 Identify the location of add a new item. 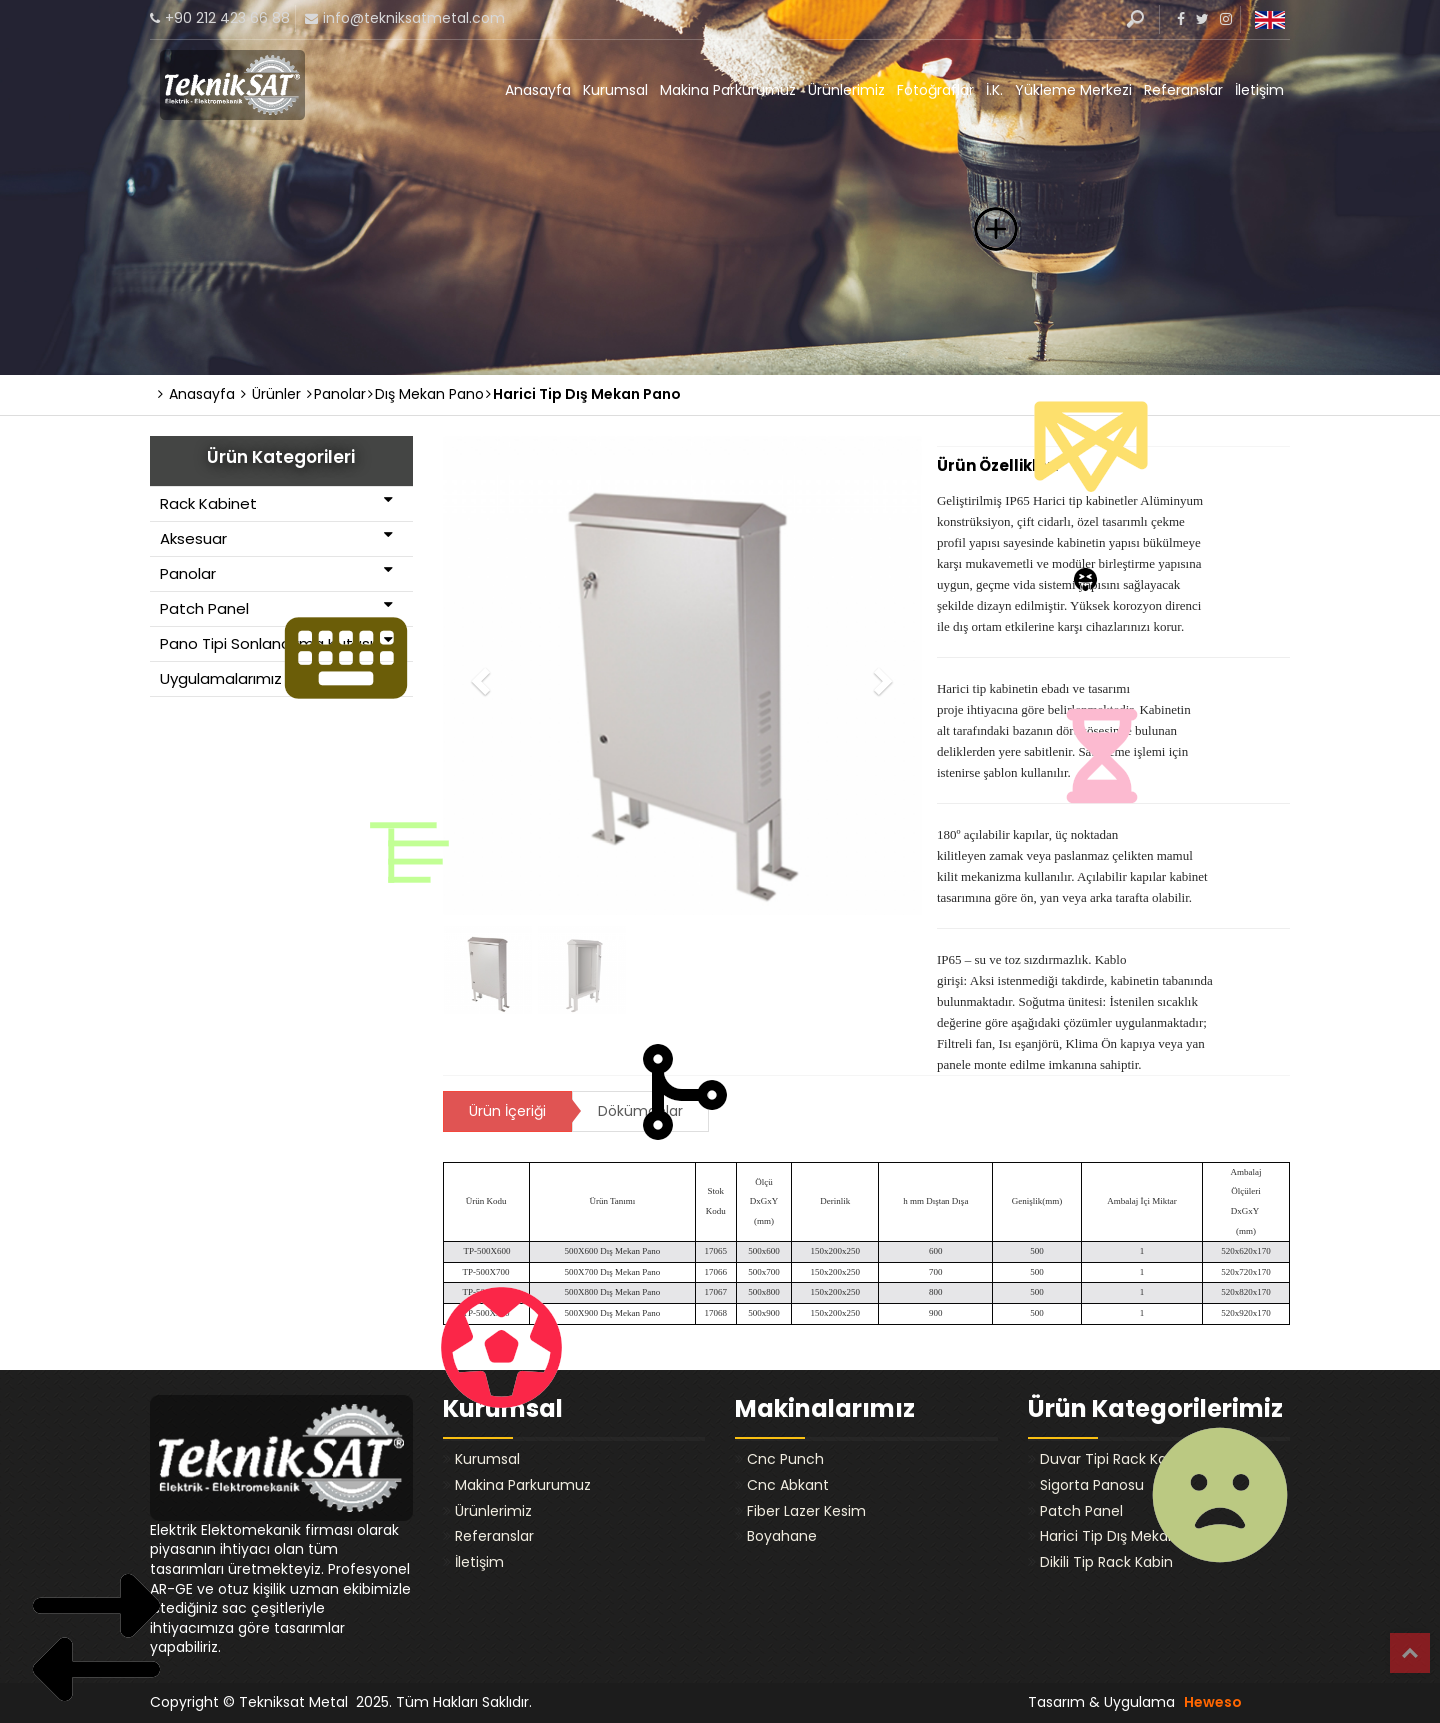
(996, 229).